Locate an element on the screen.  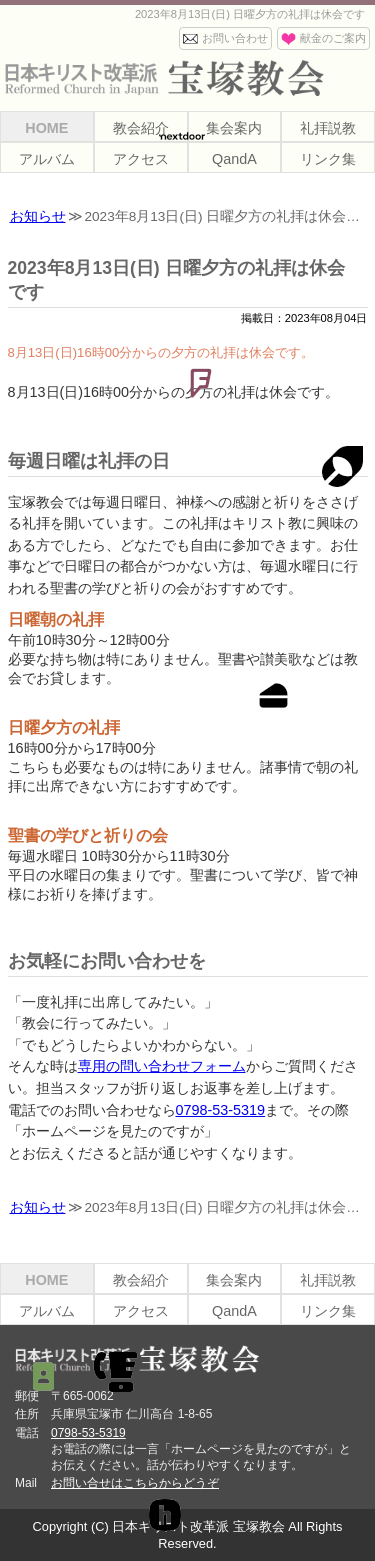
open foursquare app is located at coordinates (201, 383).